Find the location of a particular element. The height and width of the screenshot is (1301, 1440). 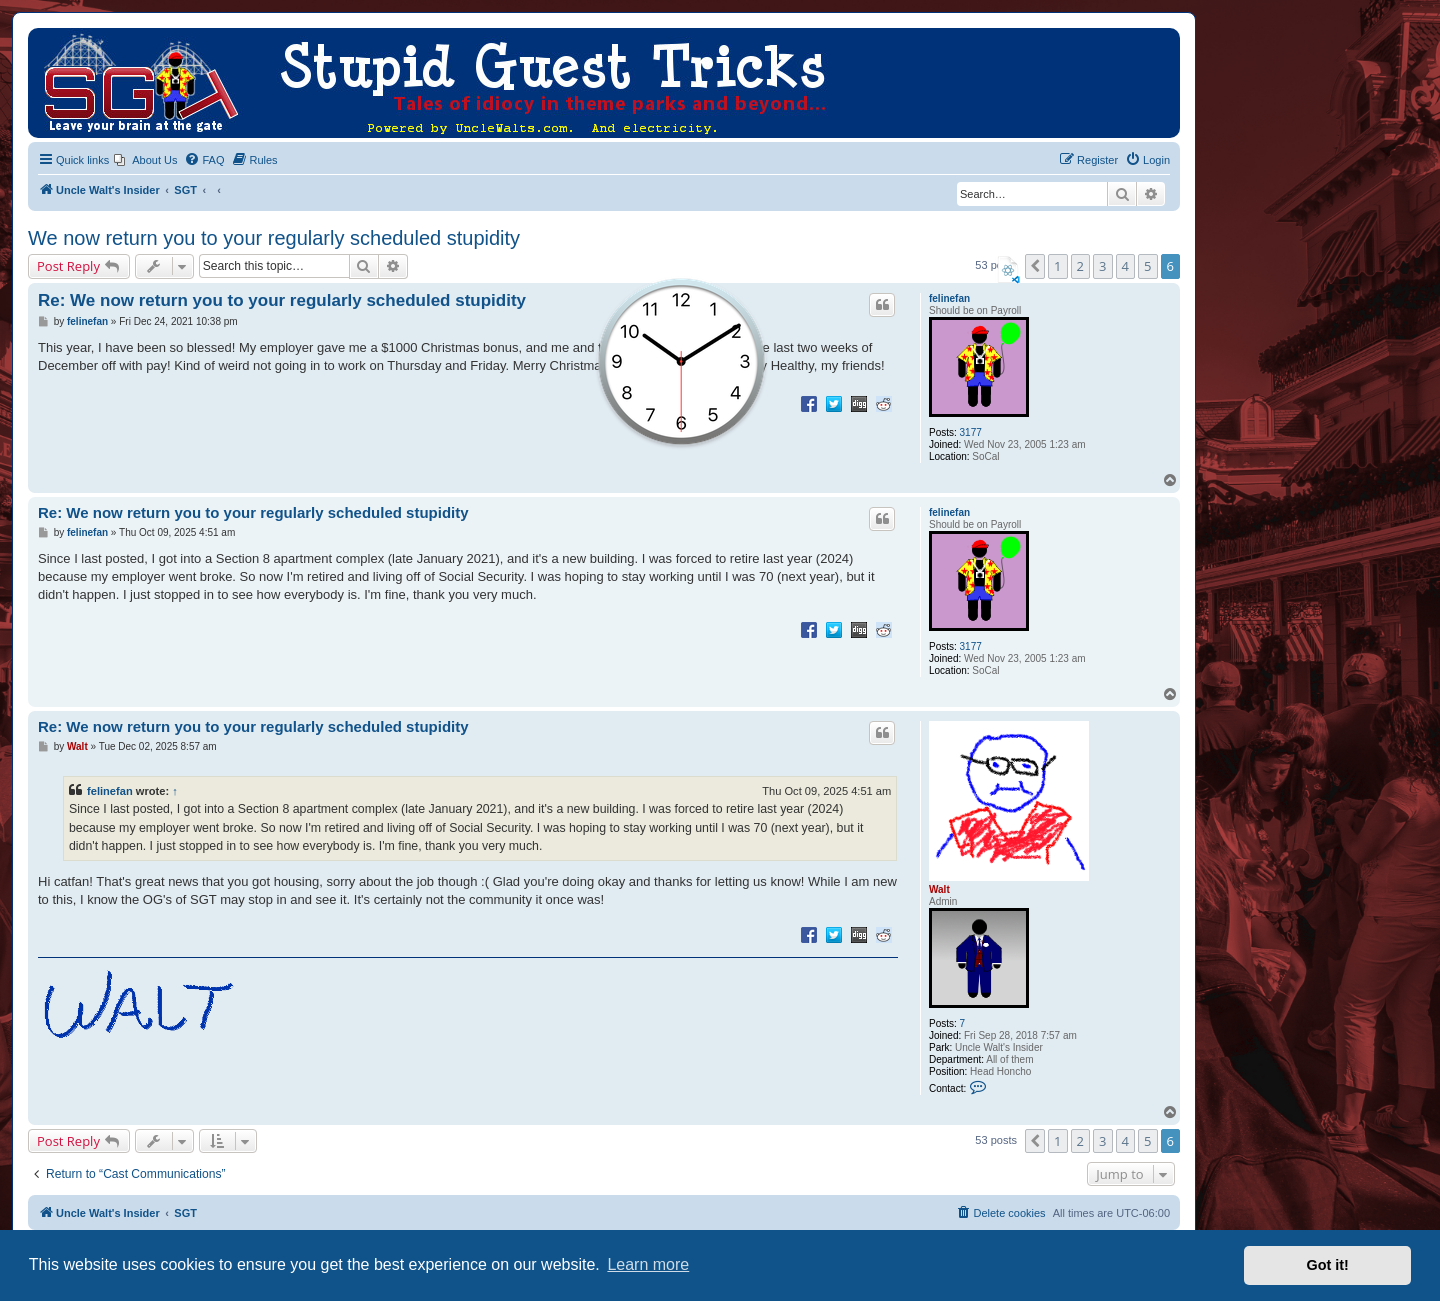

access date and time settings is located at coordinates (681, 361).